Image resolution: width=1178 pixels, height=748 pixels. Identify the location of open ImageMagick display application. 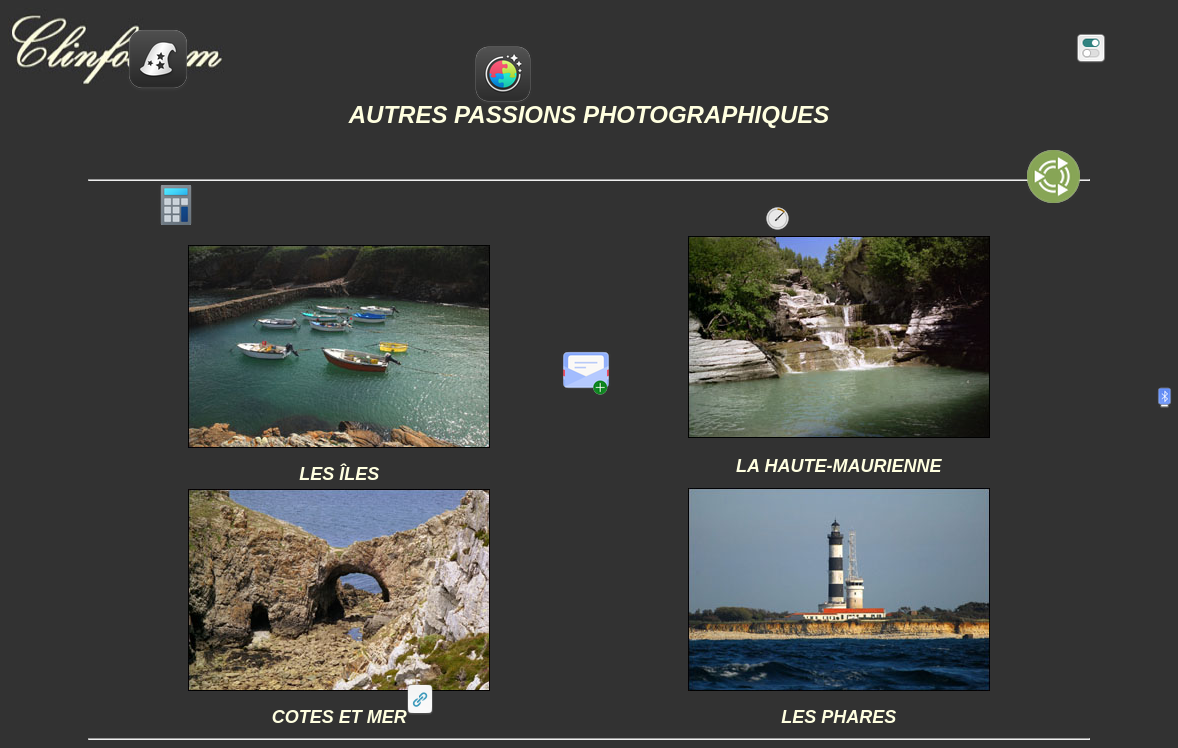
(158, 59).